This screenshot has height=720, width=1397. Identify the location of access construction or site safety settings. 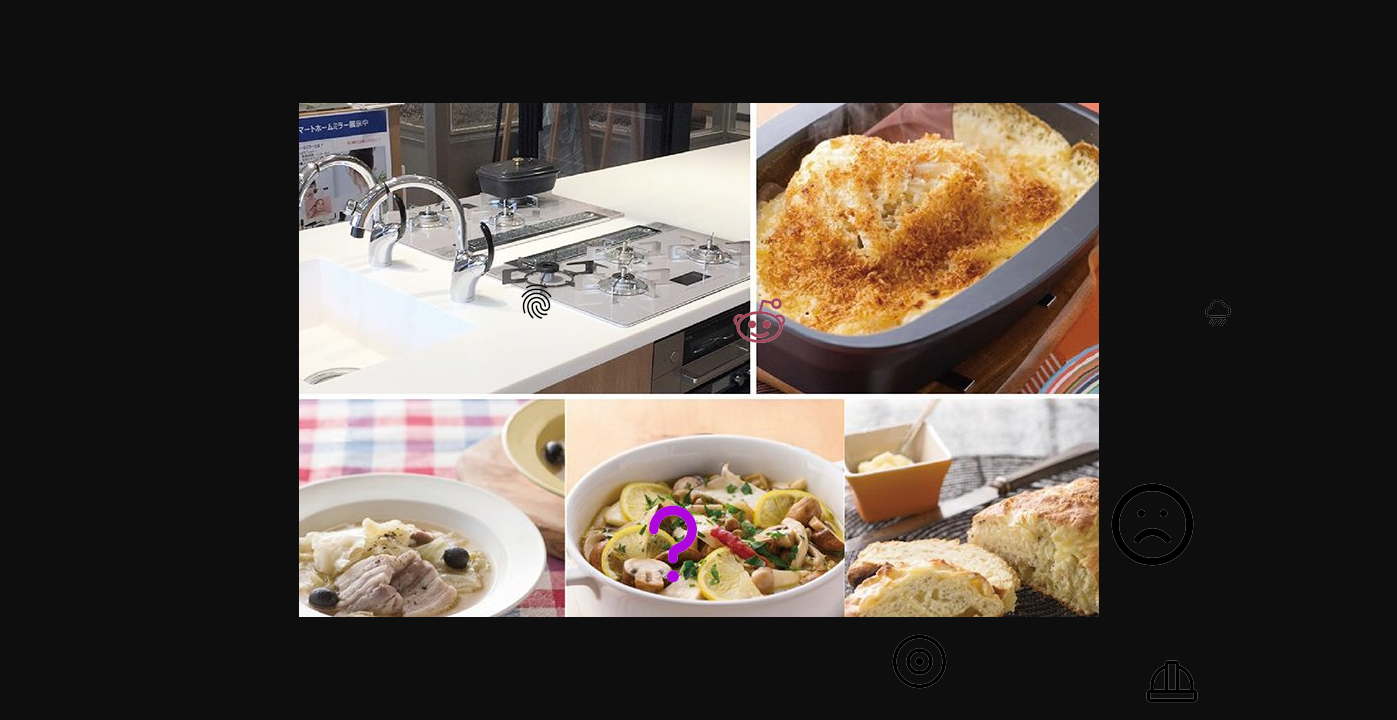
(1172, 684).